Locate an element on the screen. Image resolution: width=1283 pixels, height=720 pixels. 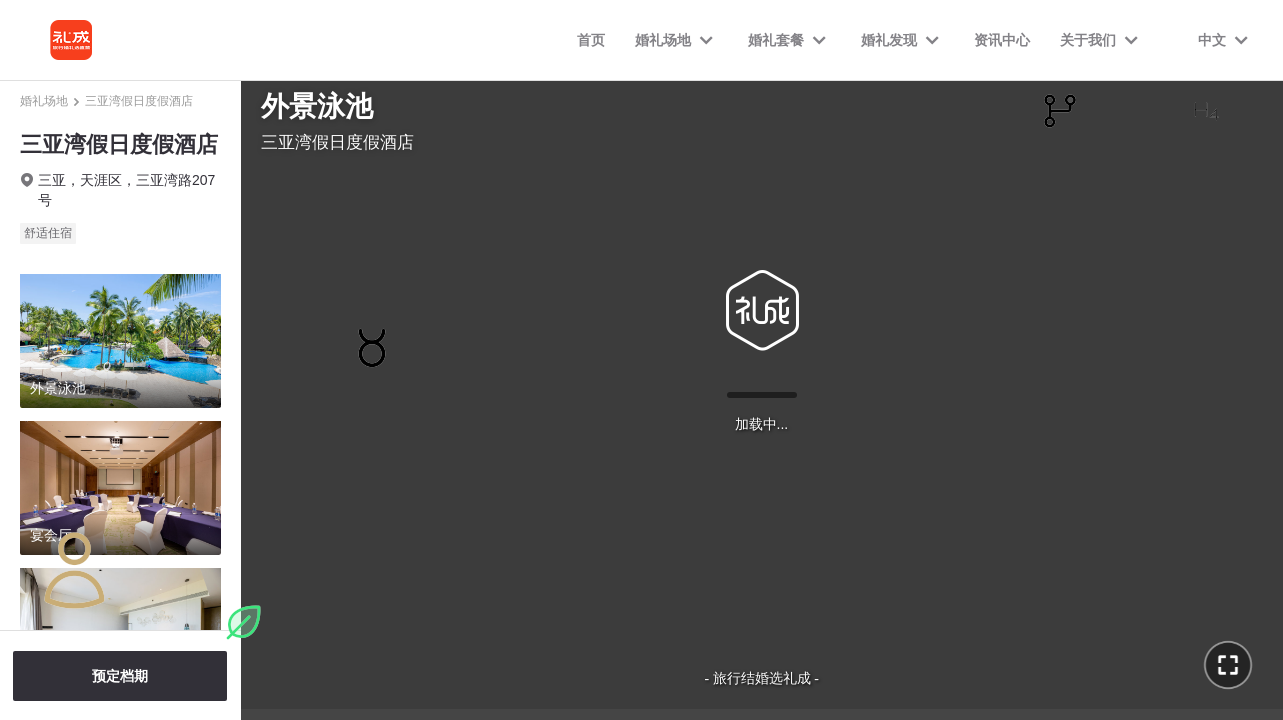
create a new branch in version control is located at coordinates (1058, 111).